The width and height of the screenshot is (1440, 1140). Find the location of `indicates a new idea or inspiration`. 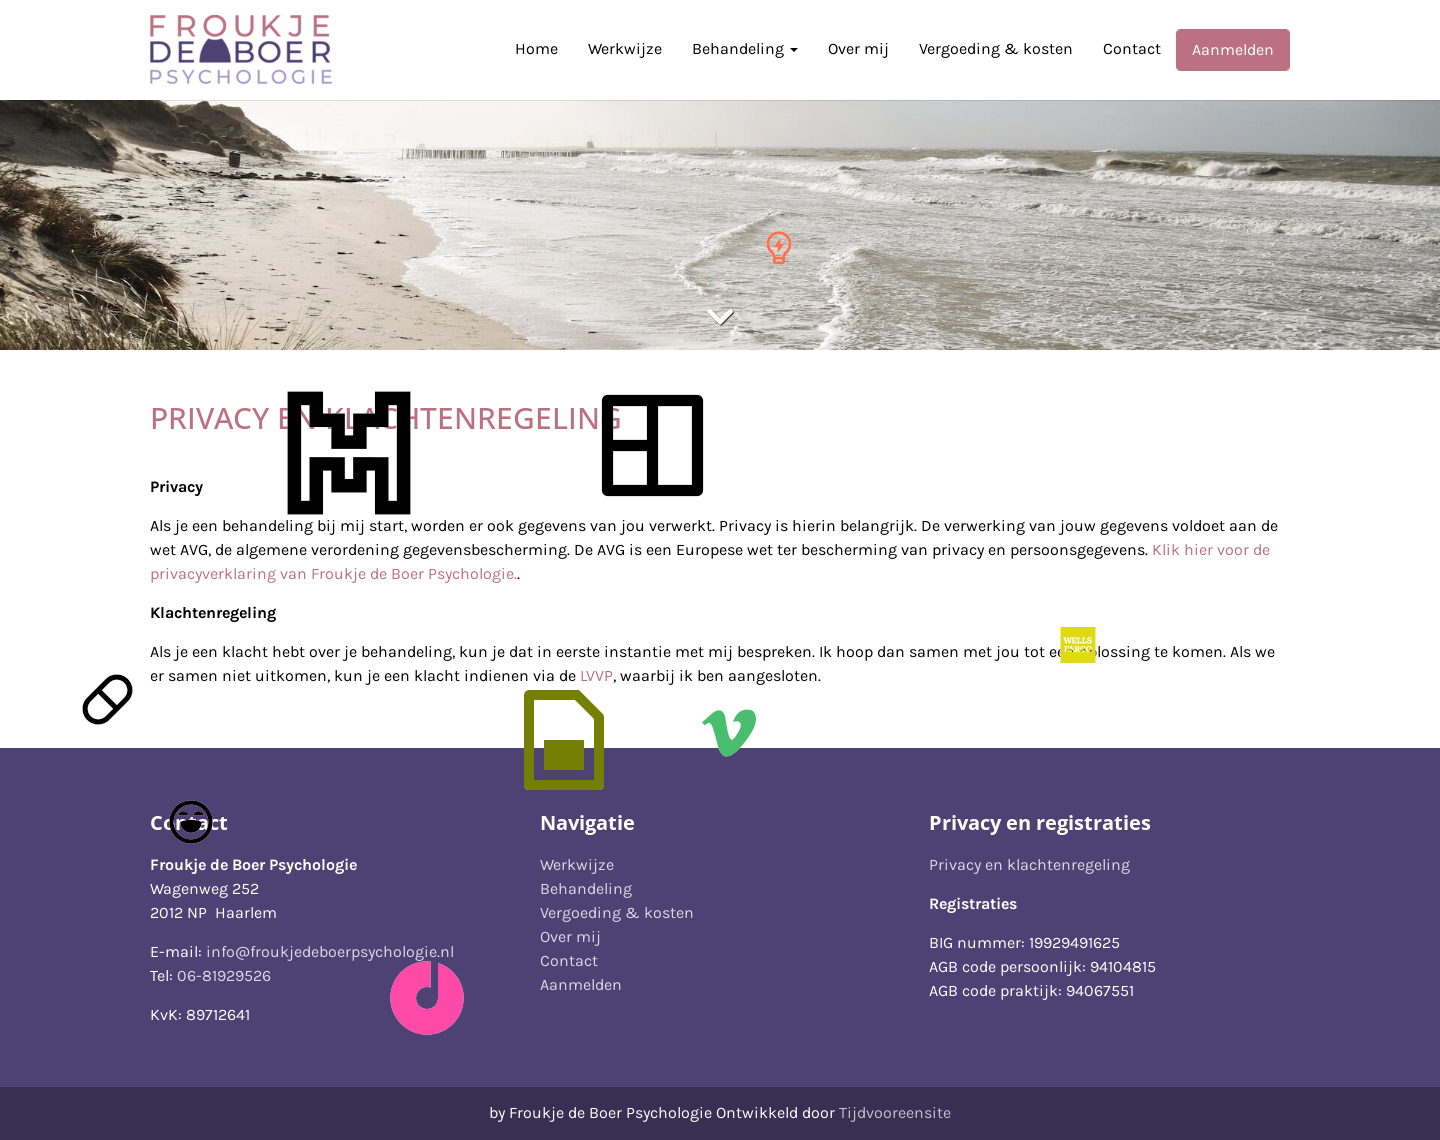

indicates a new idea or inspiration is located at coordinates (779, 247).